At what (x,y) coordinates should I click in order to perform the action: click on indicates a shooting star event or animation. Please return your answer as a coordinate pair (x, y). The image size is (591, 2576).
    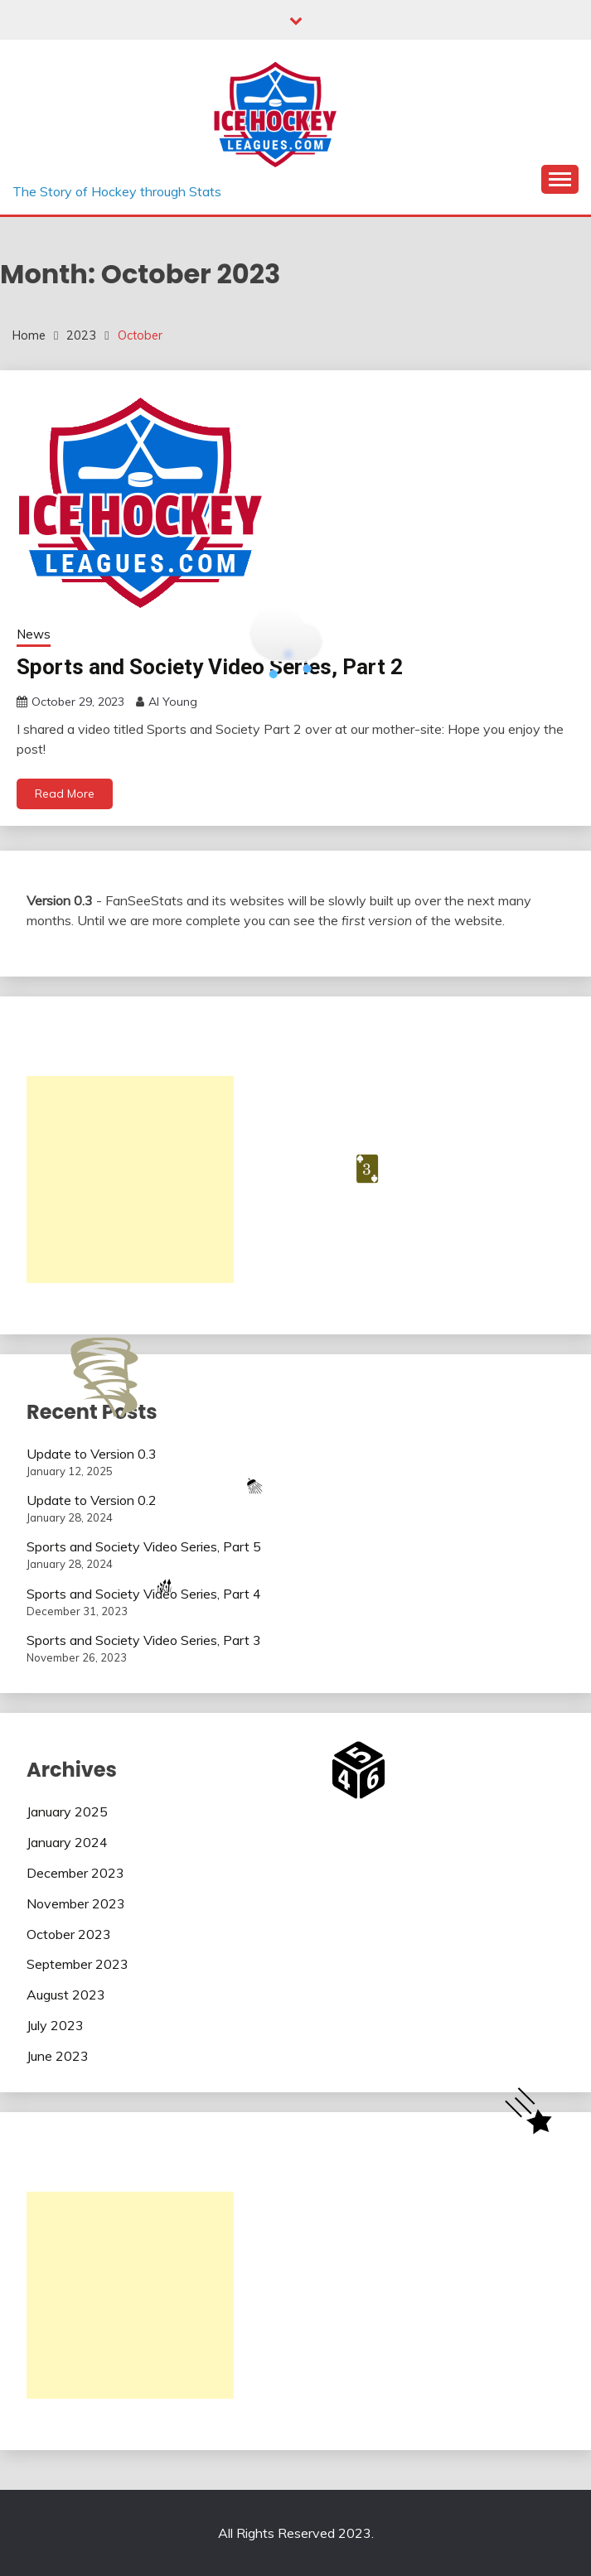
    Looking at the image, I should click on (528, 2110).